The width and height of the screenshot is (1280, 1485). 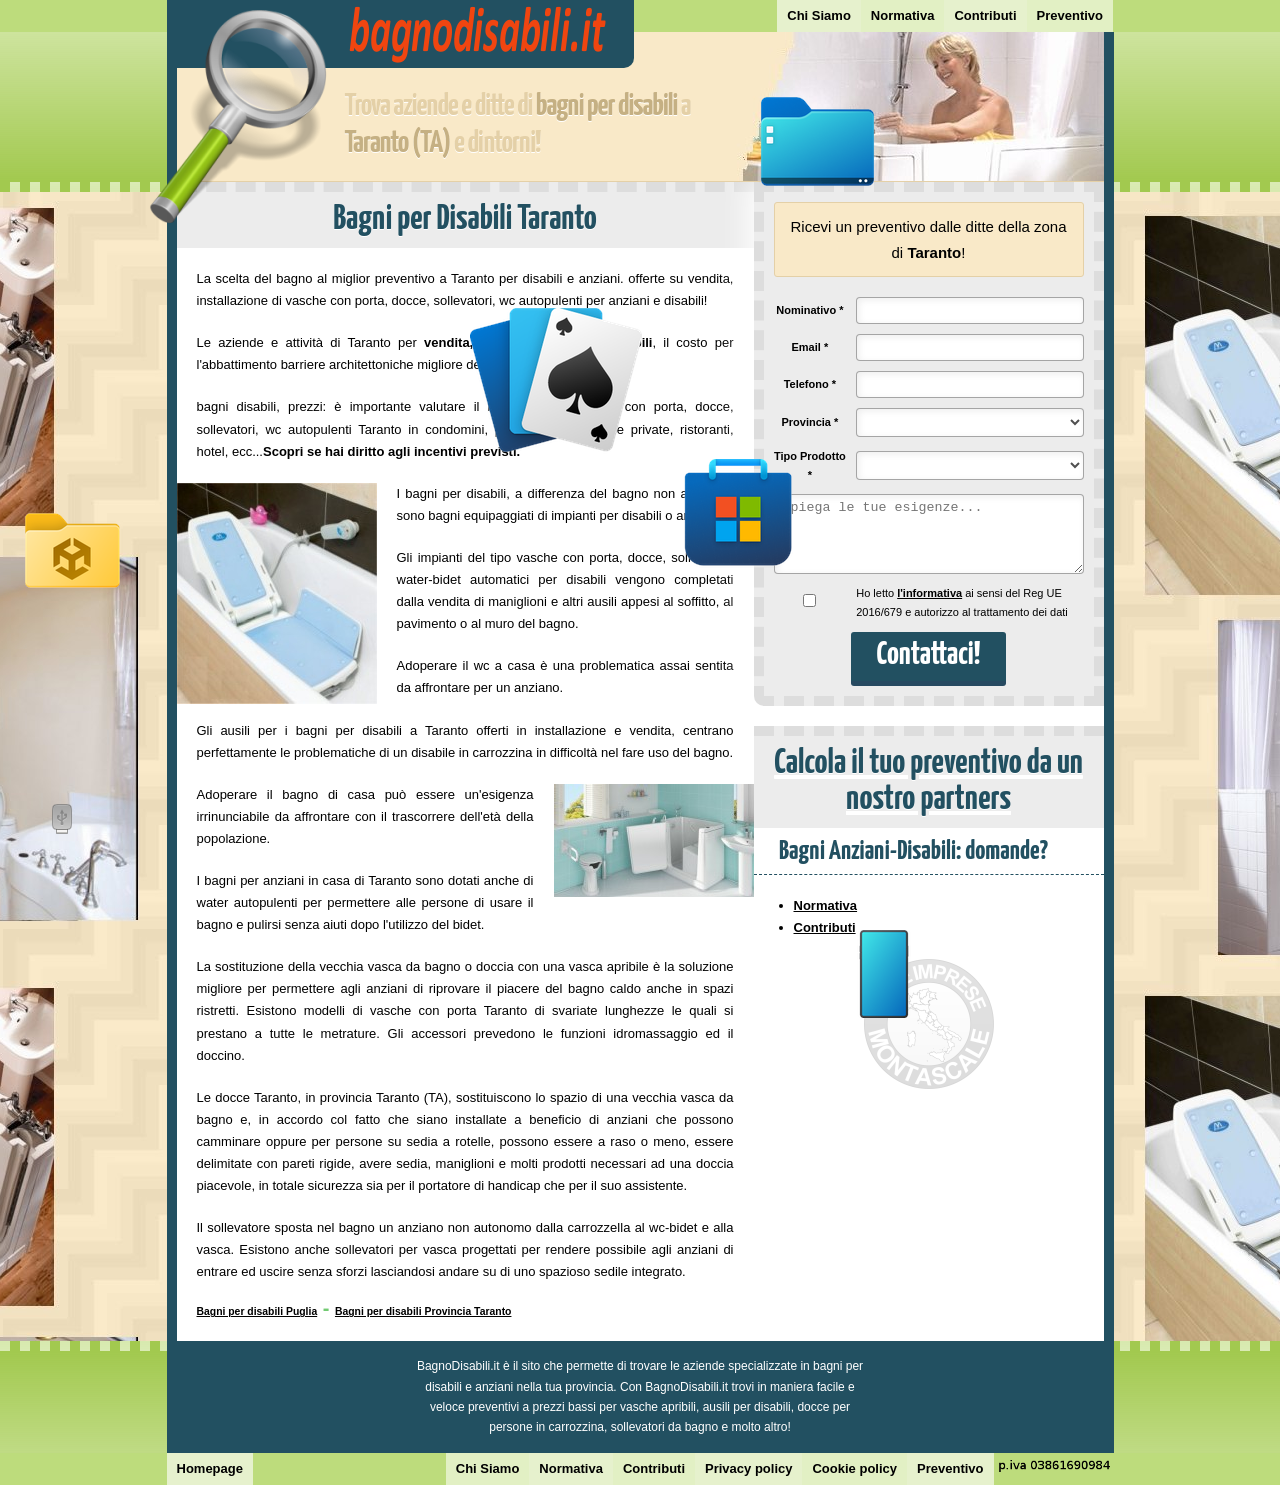 I want to click on open the Microsoft Store app, so click(x=738, y=514).